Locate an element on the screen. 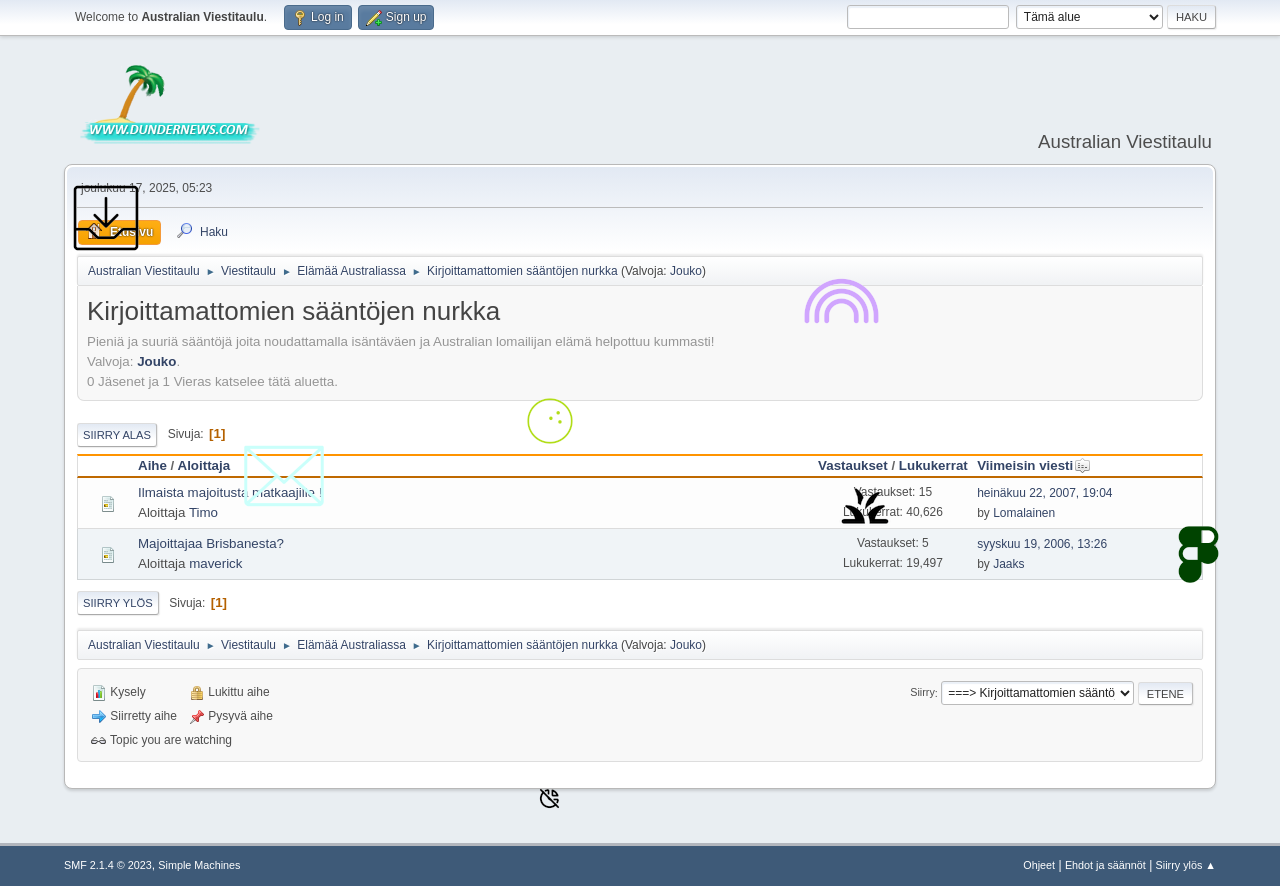 The width and height of the screenshot is (1280, 886). disable pie chart visualization is located at coordinates (549, 798).